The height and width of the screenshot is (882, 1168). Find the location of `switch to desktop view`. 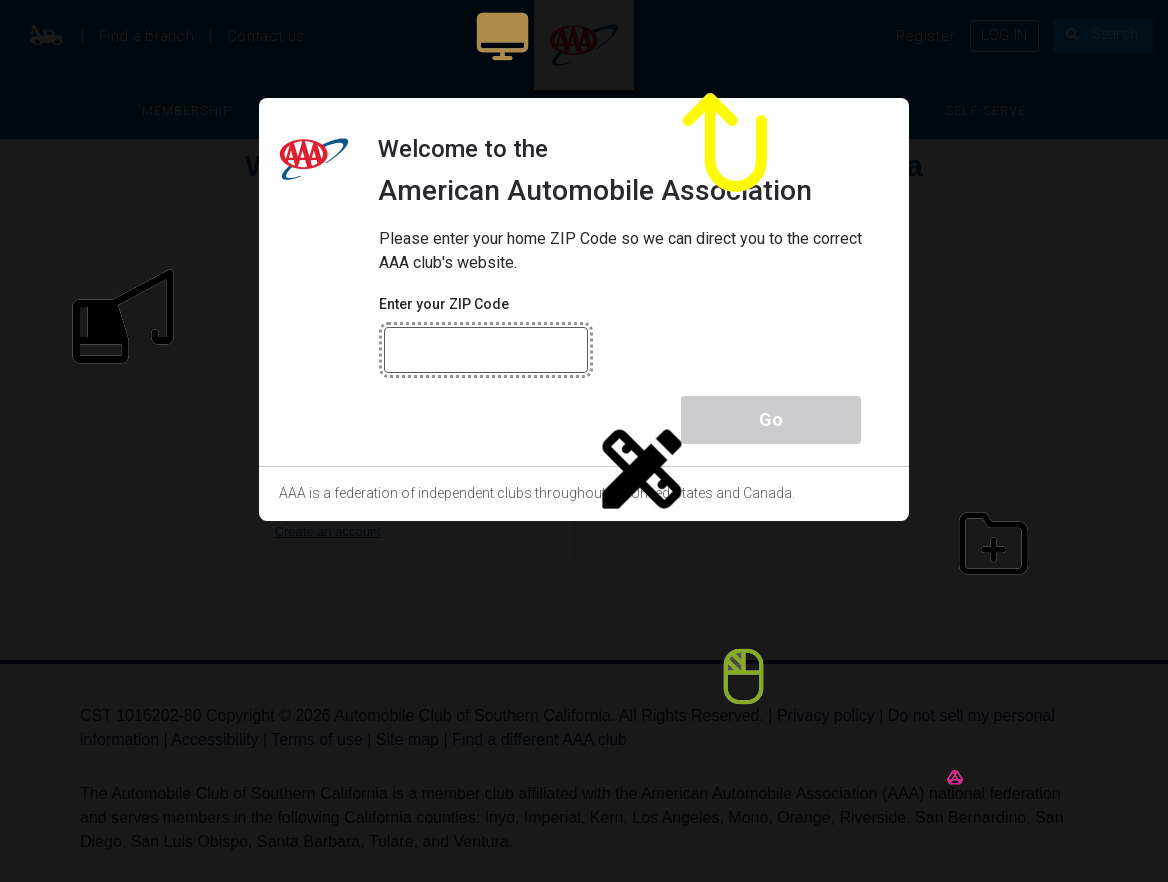

switch to desktop view is located at coordinates (502, 34).